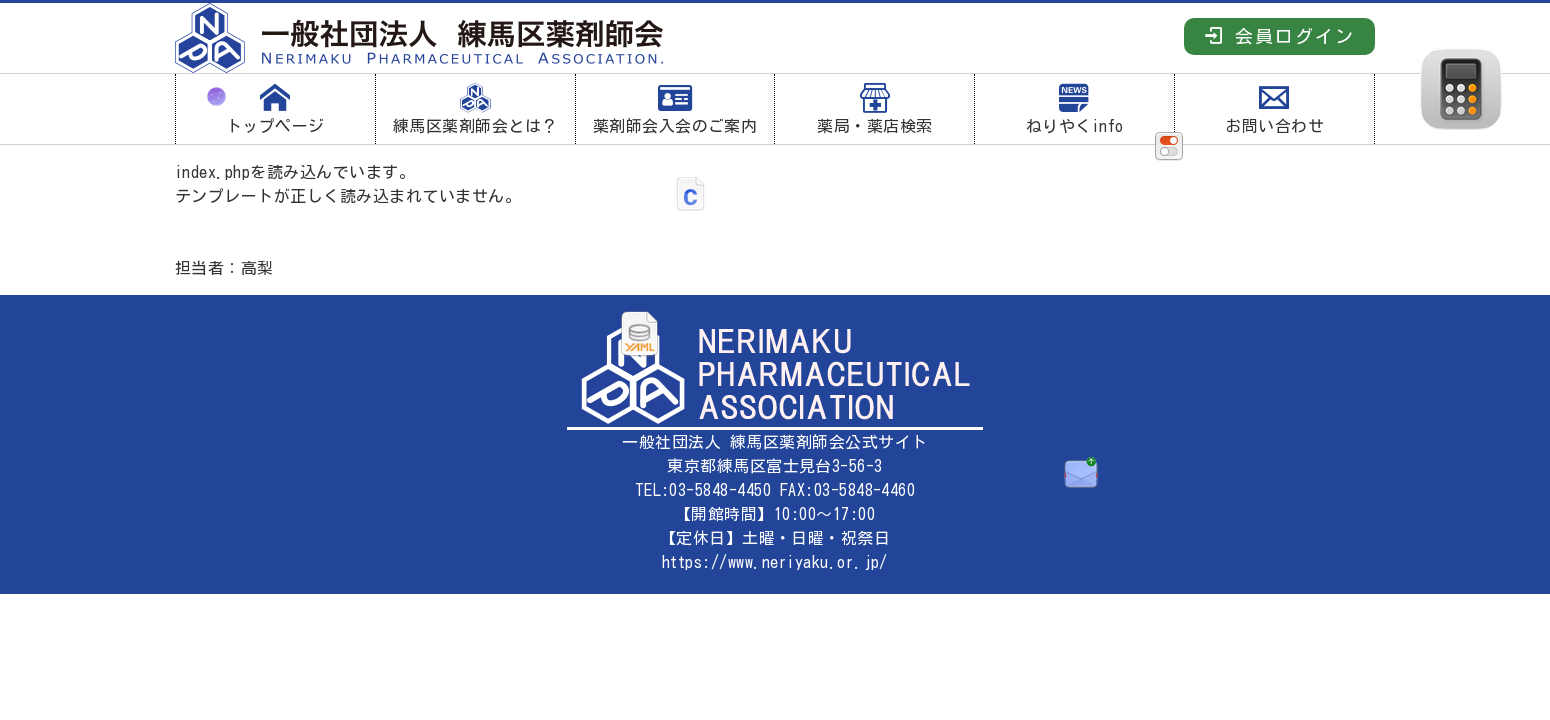  I want to click on a yaml configuration file, so click(639, 333).